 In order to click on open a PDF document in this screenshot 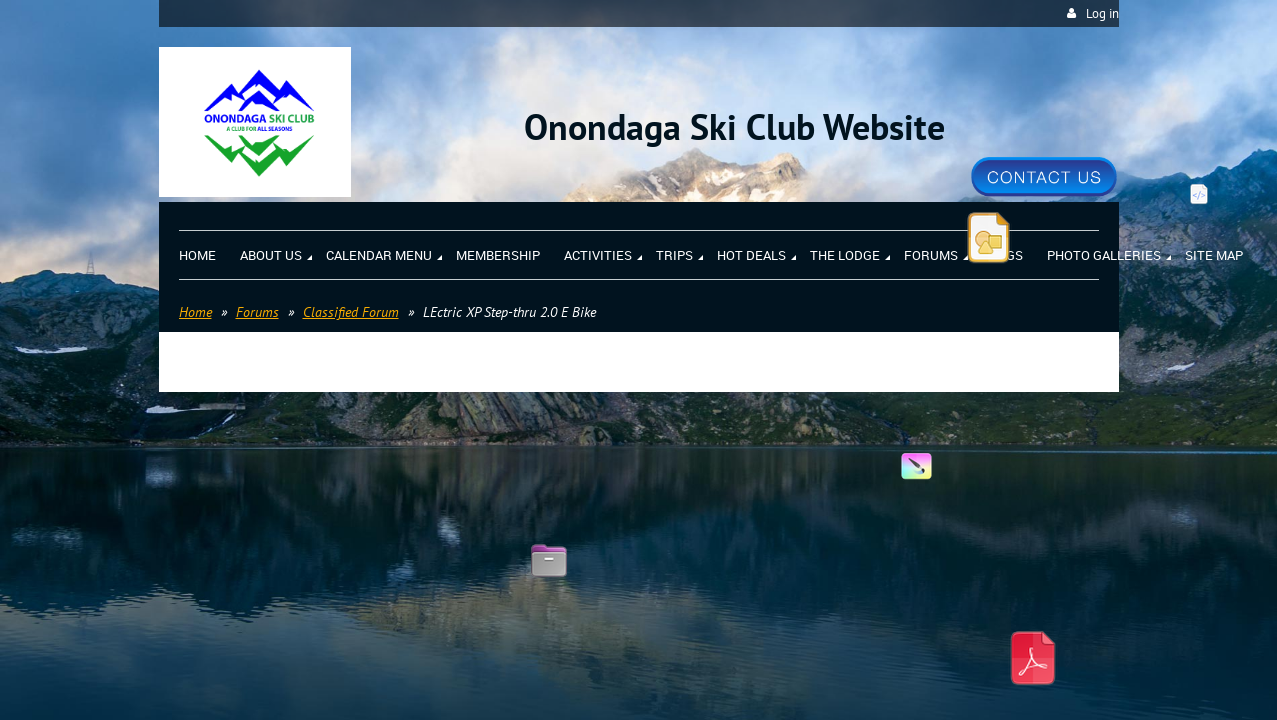, I will do `click(1033, 658)`.